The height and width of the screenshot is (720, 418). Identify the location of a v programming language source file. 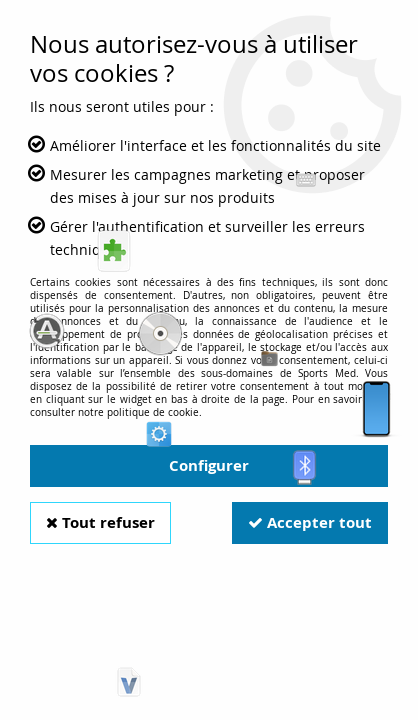
(129, 682).